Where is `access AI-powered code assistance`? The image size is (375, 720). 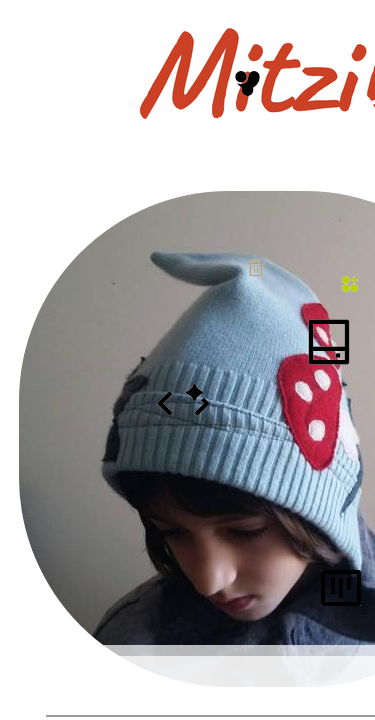 access AI-powered code assistance is located at coordinates (183, 403).